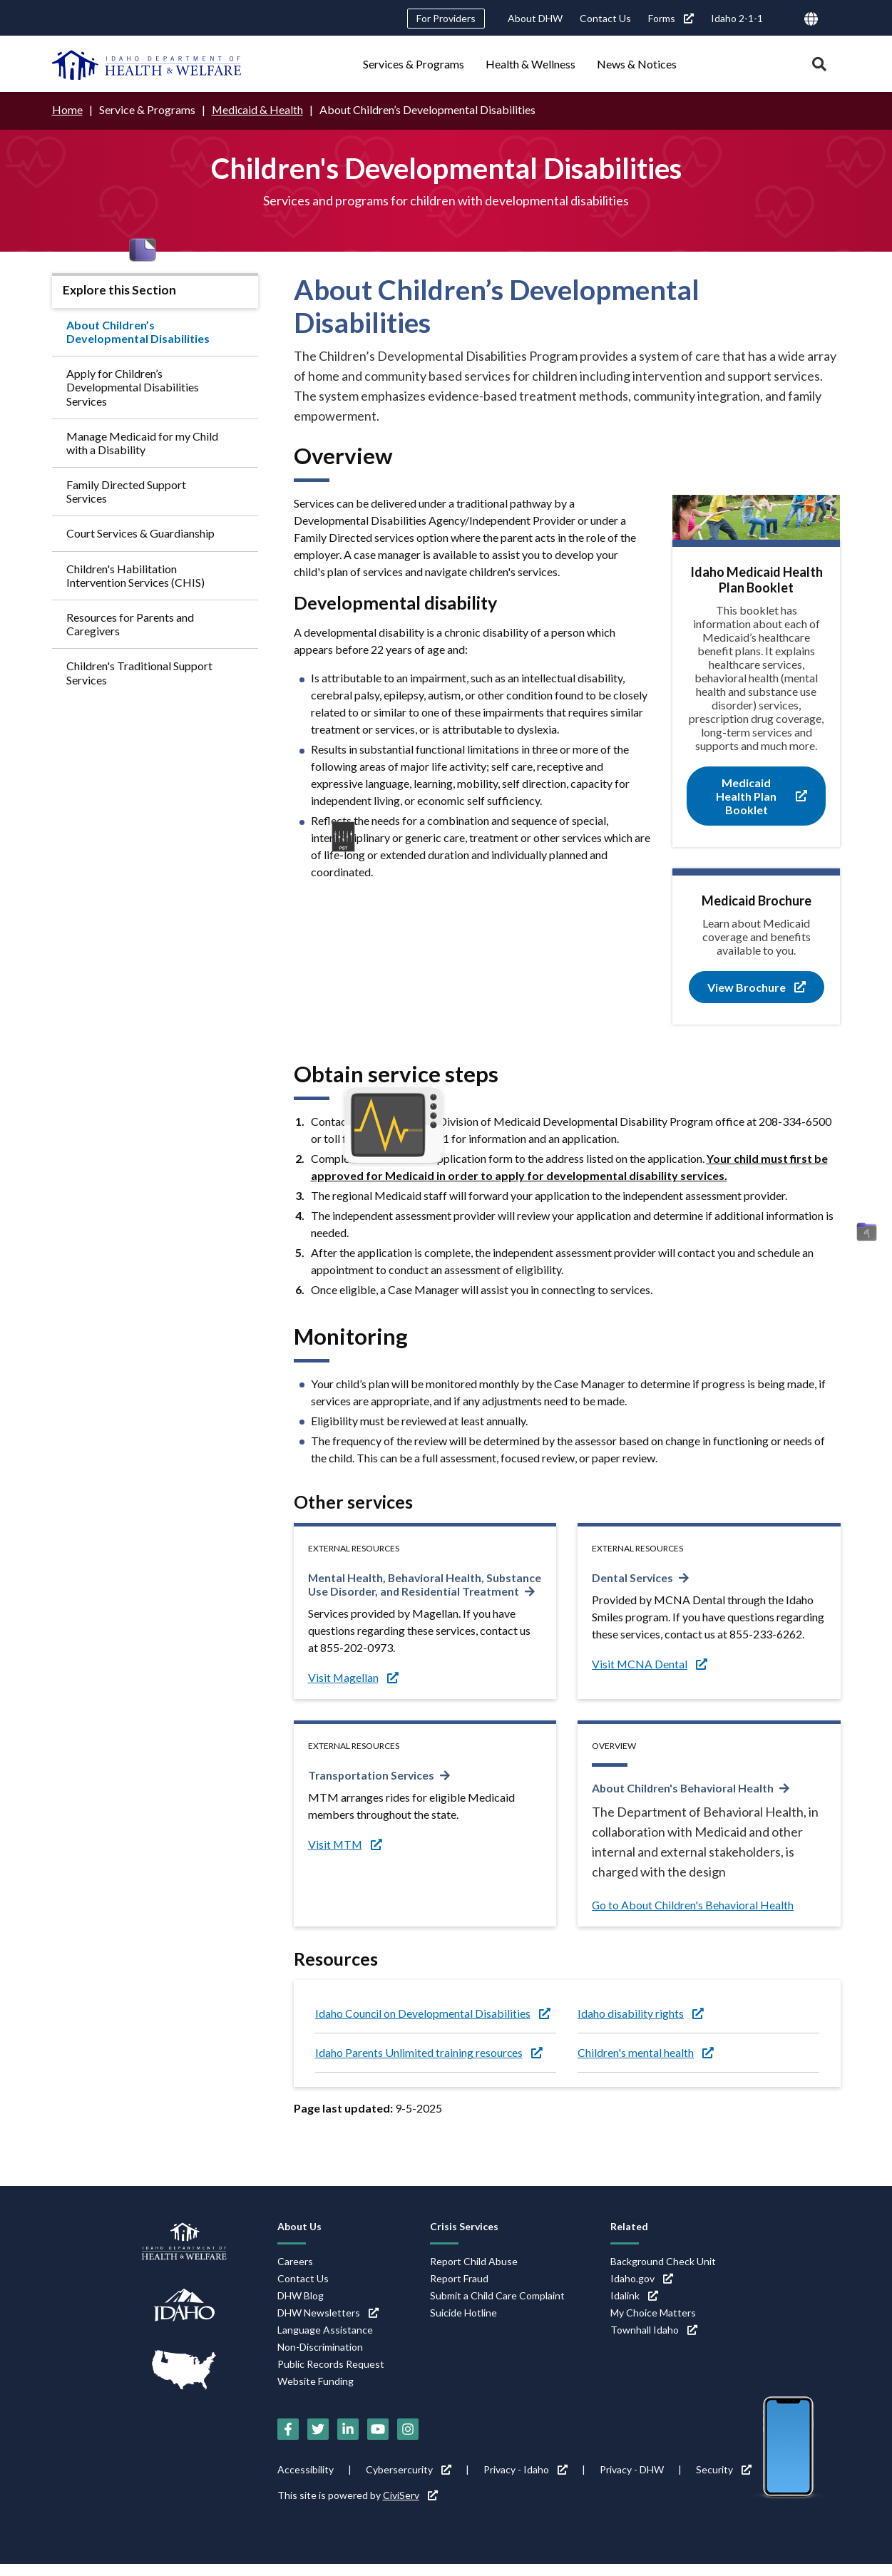 Image resolution: width=892 pixels, height=2576 pixels. What do you see at coordinates (866, 1231) in the screenshot?
I see `open insync cloud sync folder` at bounding box center [866, 1231].